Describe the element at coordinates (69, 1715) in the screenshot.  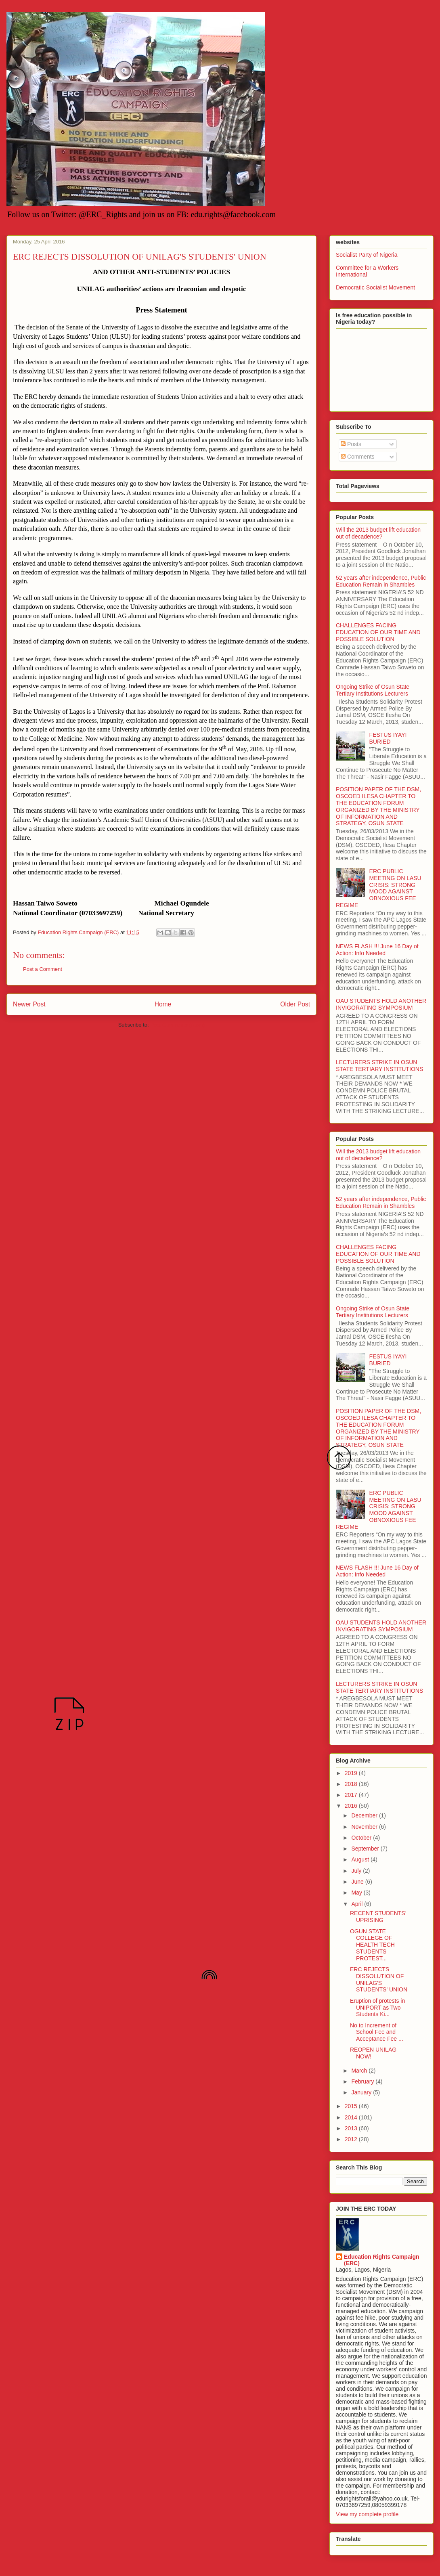
I see `compress or archive files into a zip folder` at that location.